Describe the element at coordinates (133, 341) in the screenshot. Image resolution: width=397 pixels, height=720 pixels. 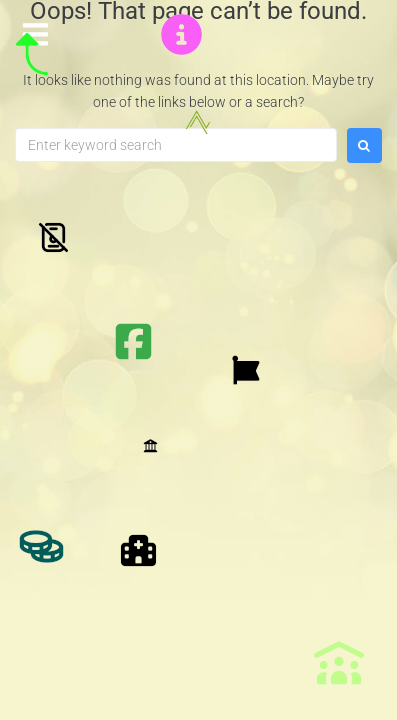
I see `share to facebook` at that location.